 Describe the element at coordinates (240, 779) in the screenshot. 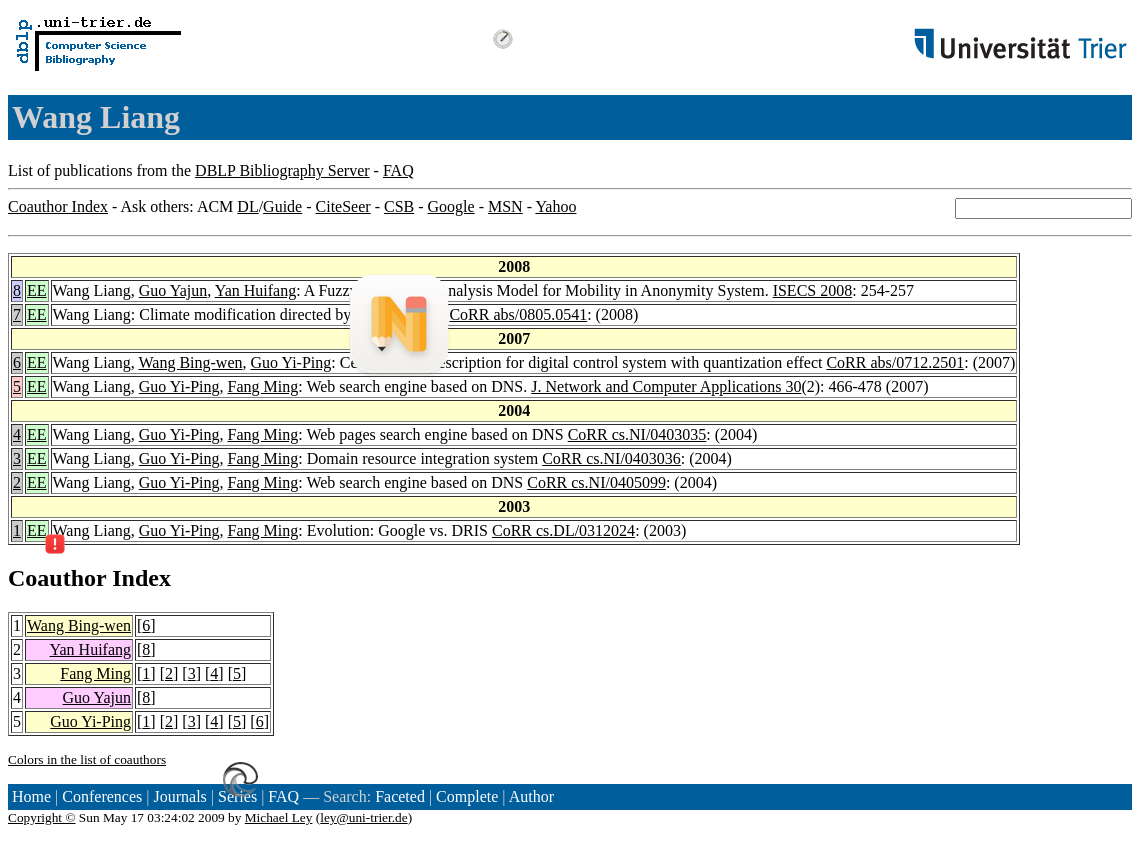

I see `open microsoft edge browser` at that location.